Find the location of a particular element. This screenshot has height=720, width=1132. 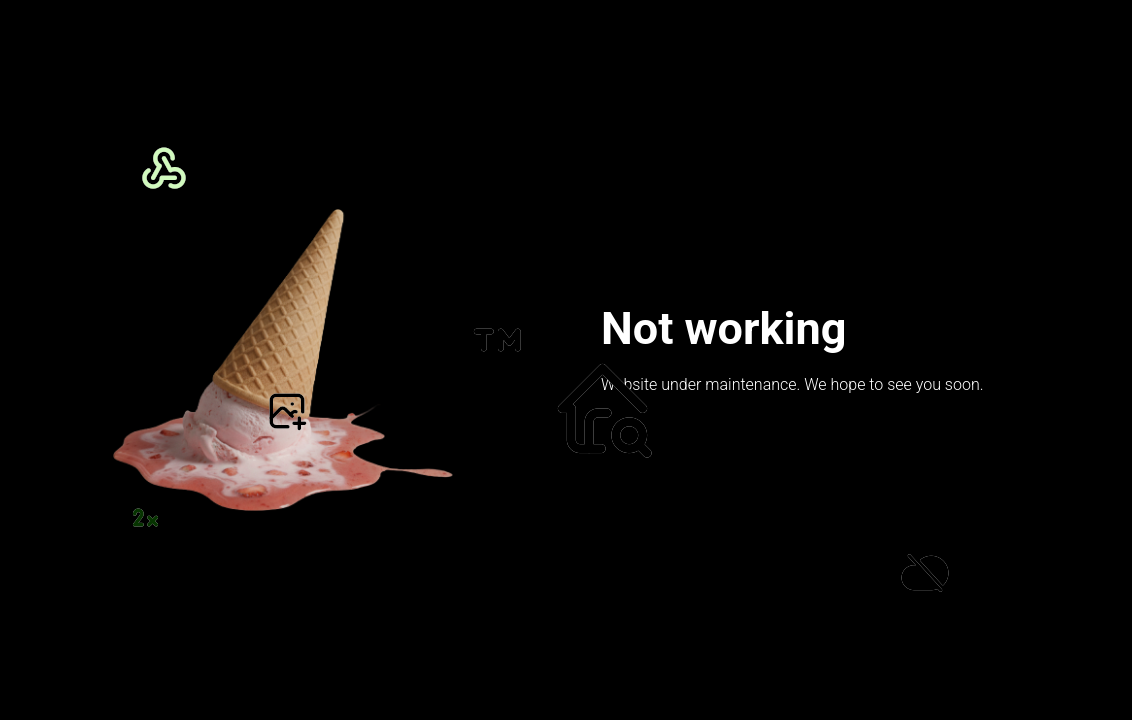

apply 2x multiplier to current value is located at coordinates (145, 517).